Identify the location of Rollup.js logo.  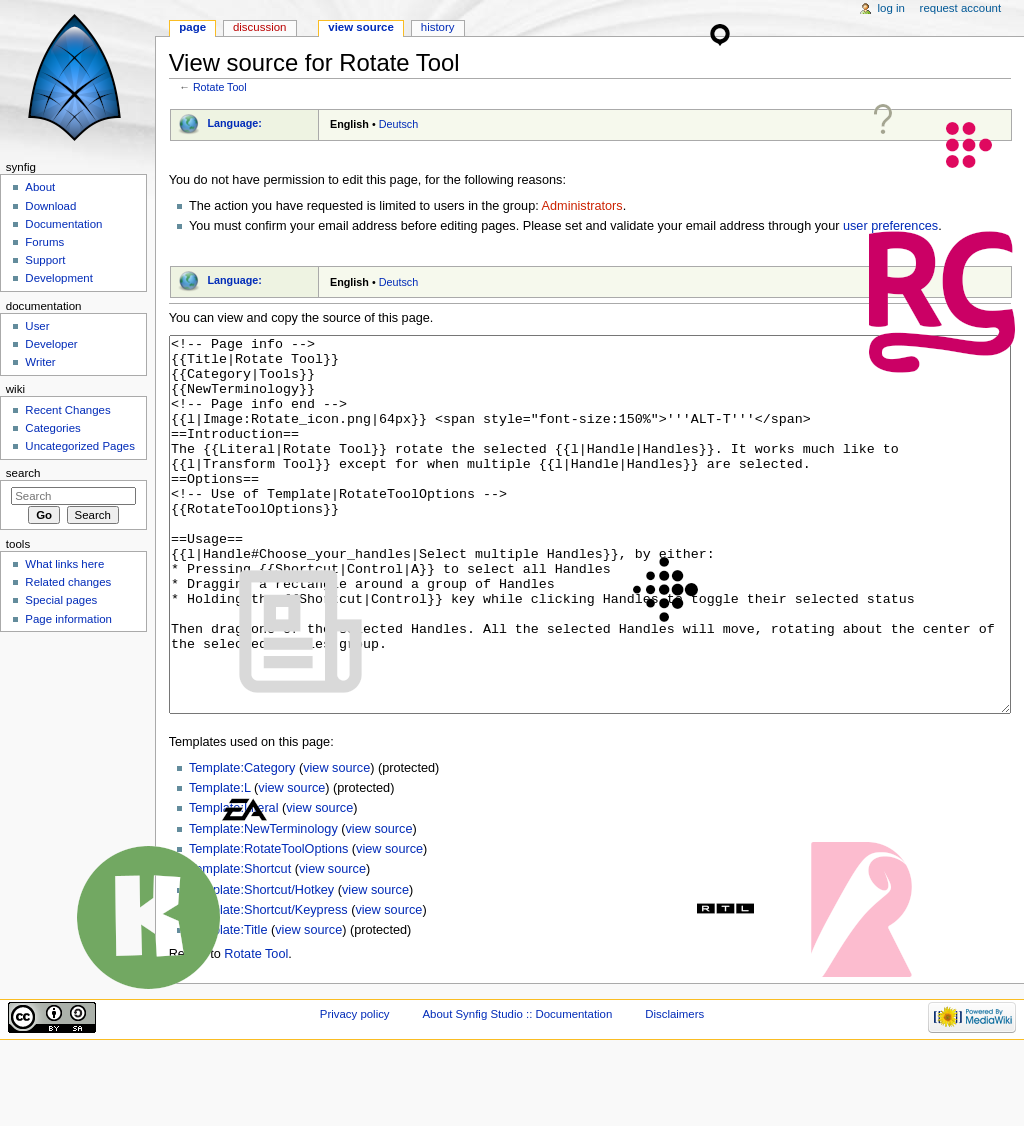
(861, 909).